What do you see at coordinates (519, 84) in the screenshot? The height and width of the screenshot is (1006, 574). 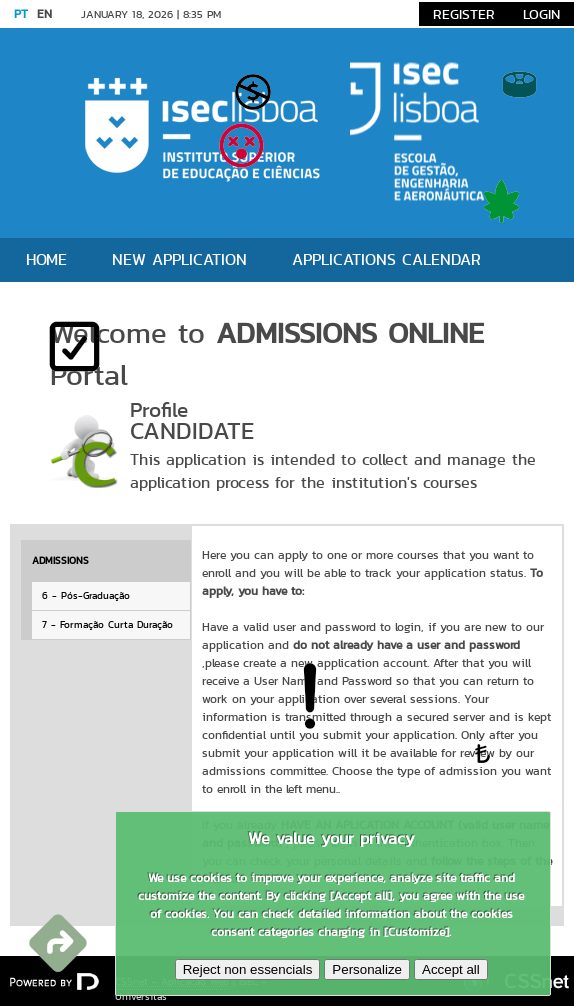 I see `access steel drum or percussion sounds` at bounding box center [519, 84].